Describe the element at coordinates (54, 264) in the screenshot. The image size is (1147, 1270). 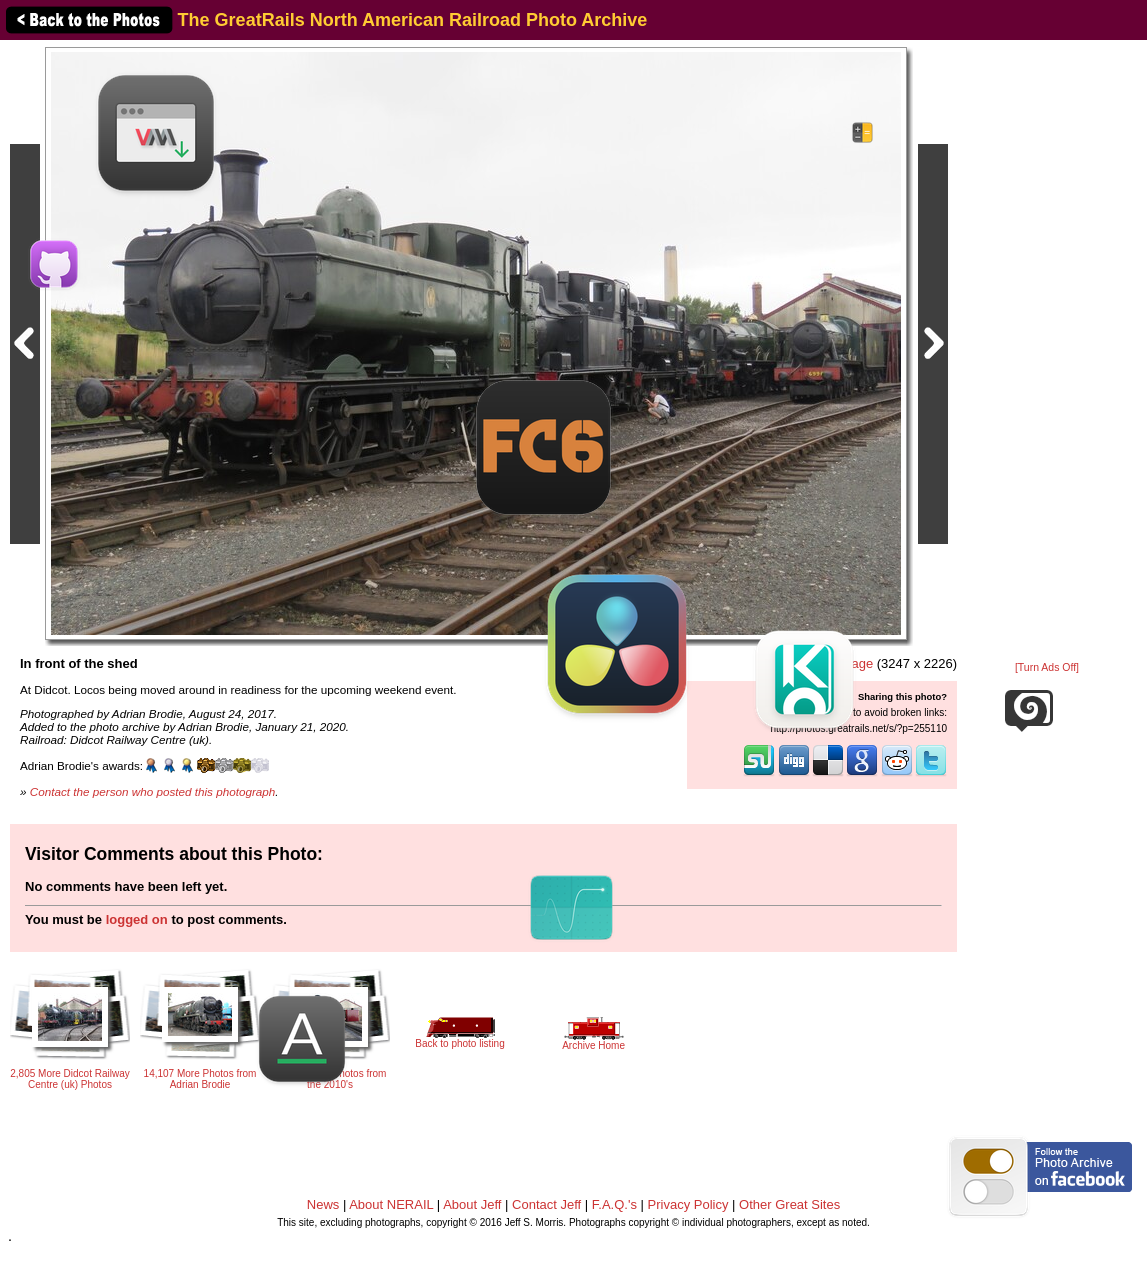
I see `open GitHub Desktop app` at that location.